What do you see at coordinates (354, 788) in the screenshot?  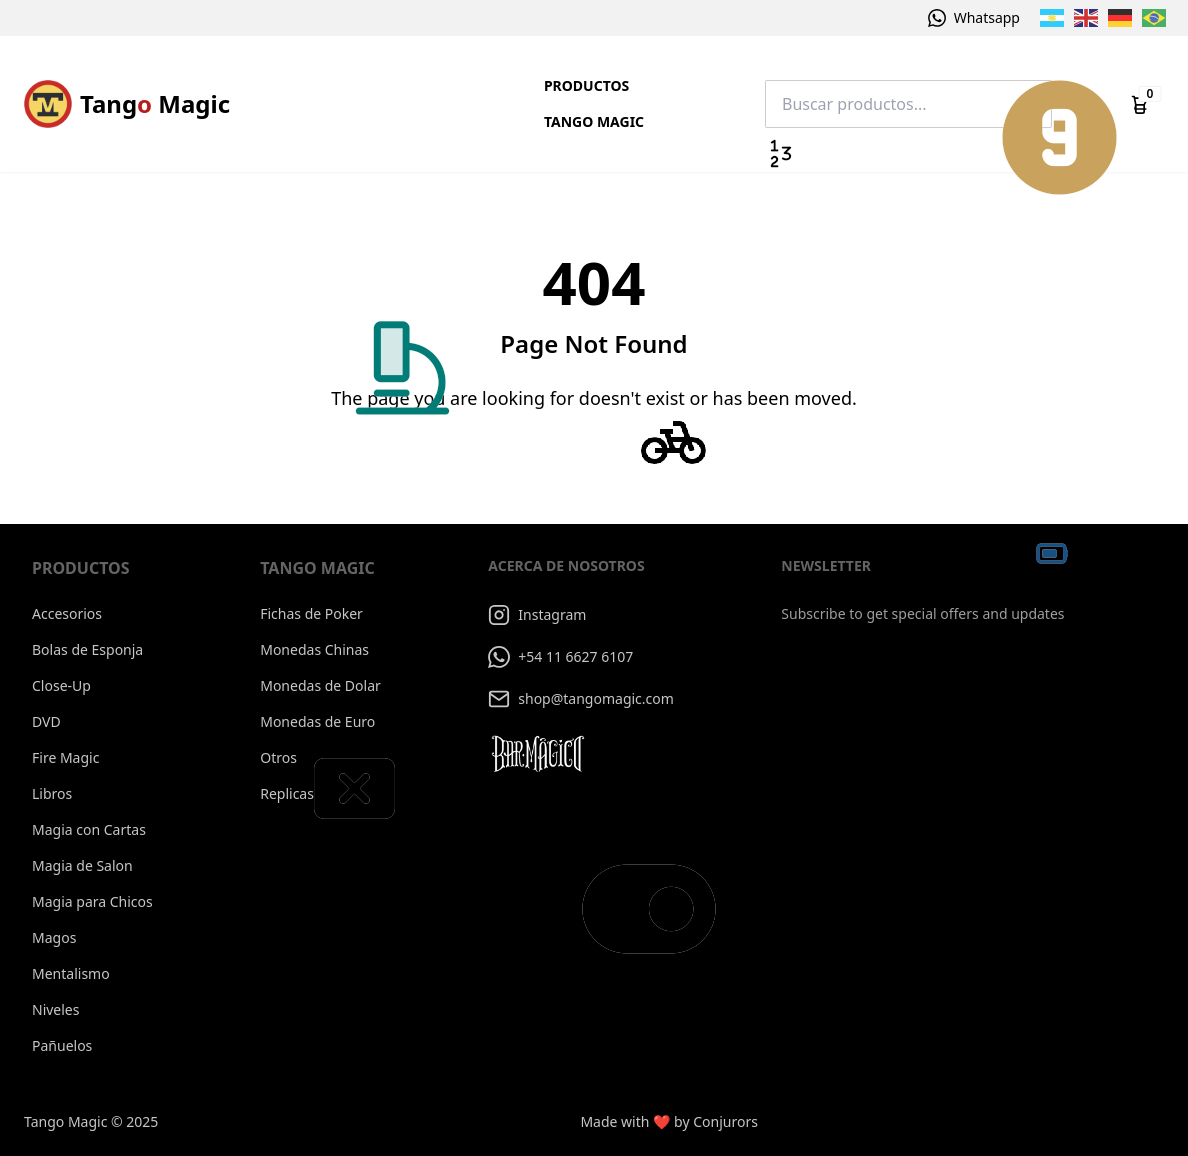 I see `close or dismiss a dialog box` at bounding box center [354, 788].